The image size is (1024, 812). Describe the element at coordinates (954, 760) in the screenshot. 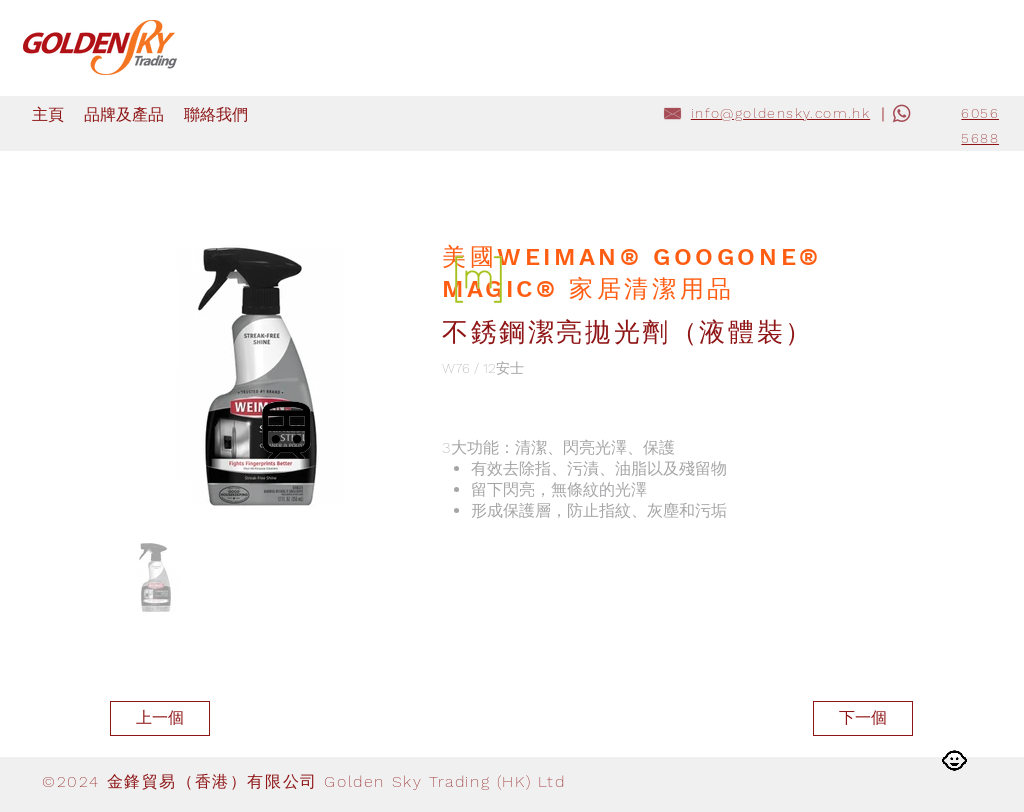

I see `access child-friendly or family mode` at that location.